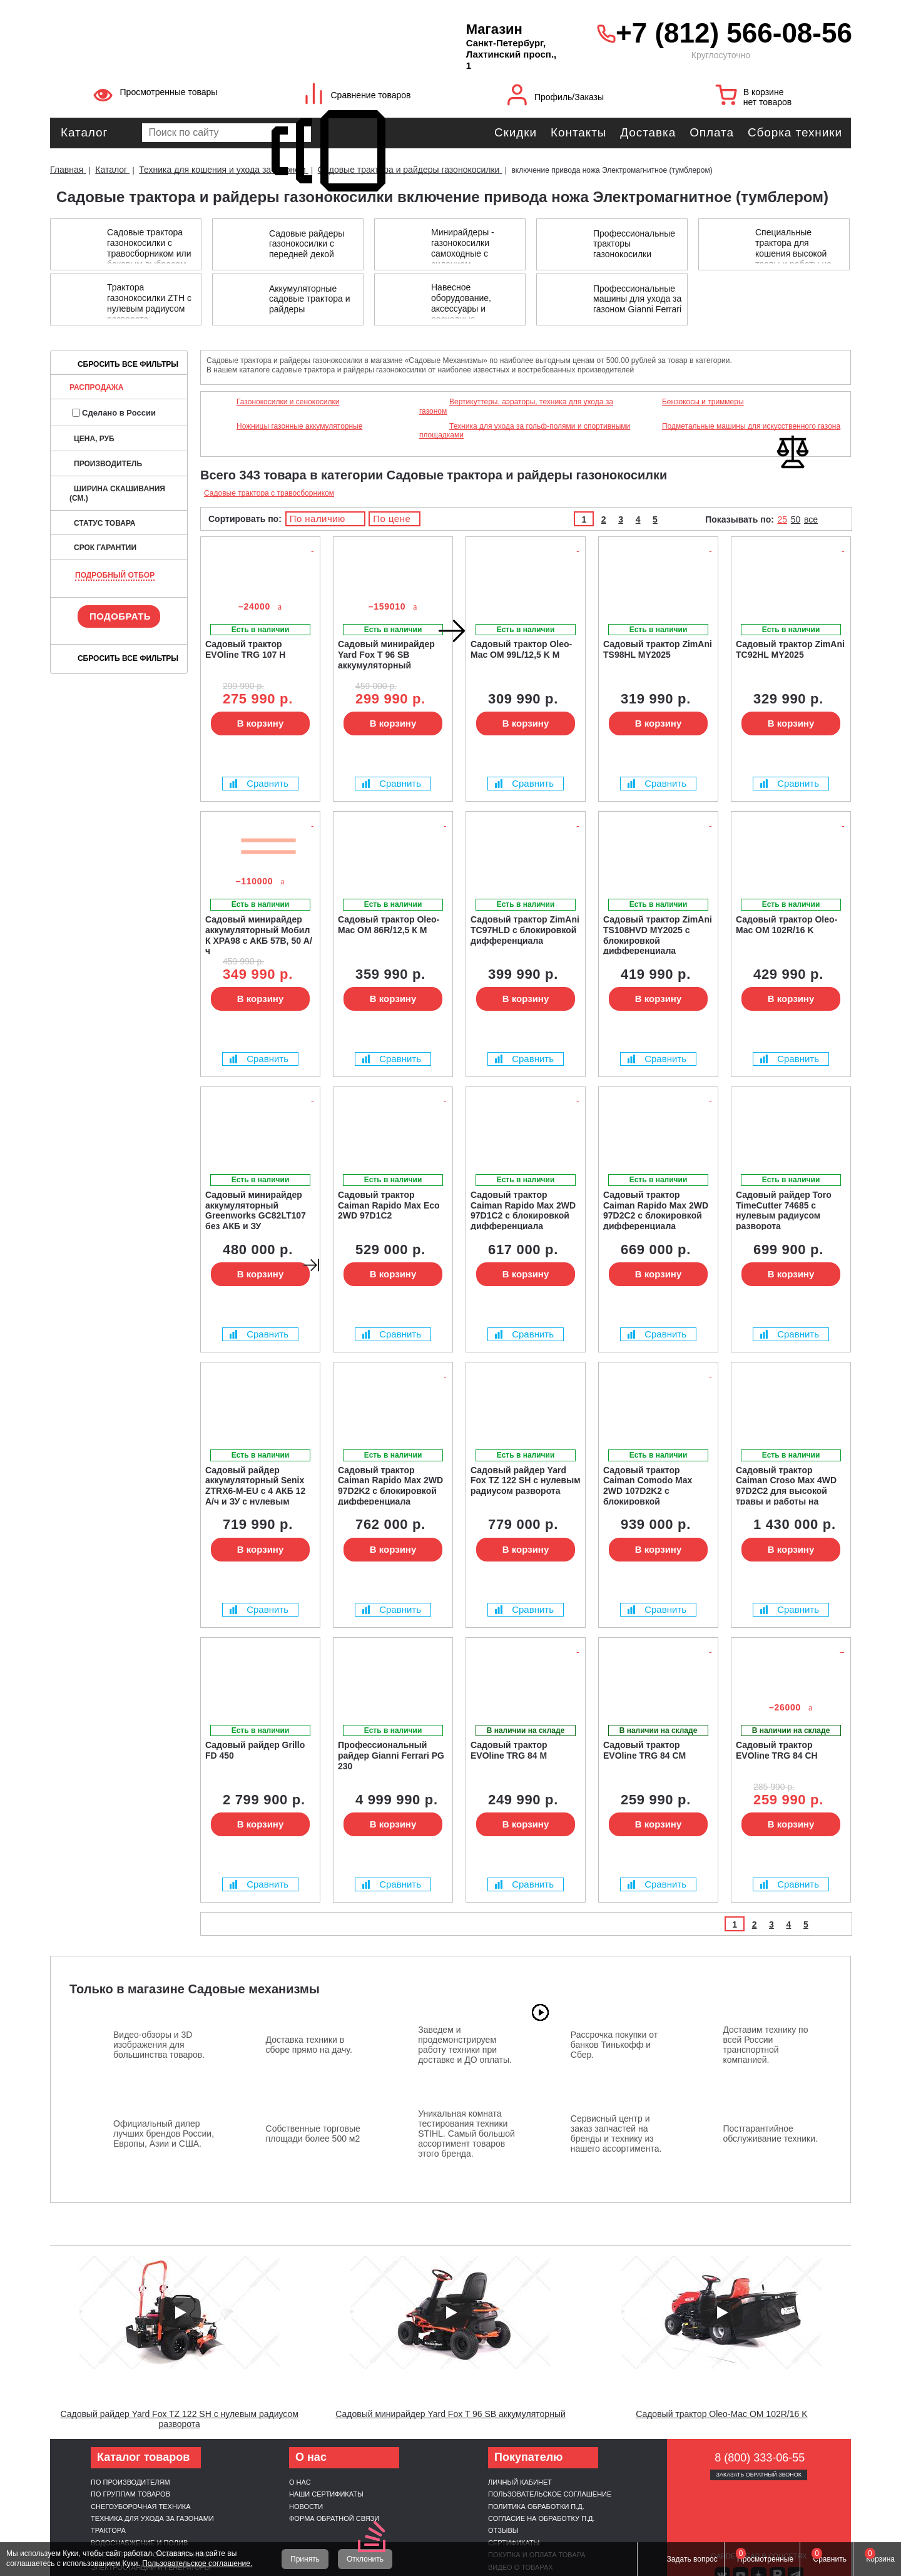  What do you see at coordinates (540, 2012) in the screenshot?
I see `play media or video content` at bounding box center [540, 2012].